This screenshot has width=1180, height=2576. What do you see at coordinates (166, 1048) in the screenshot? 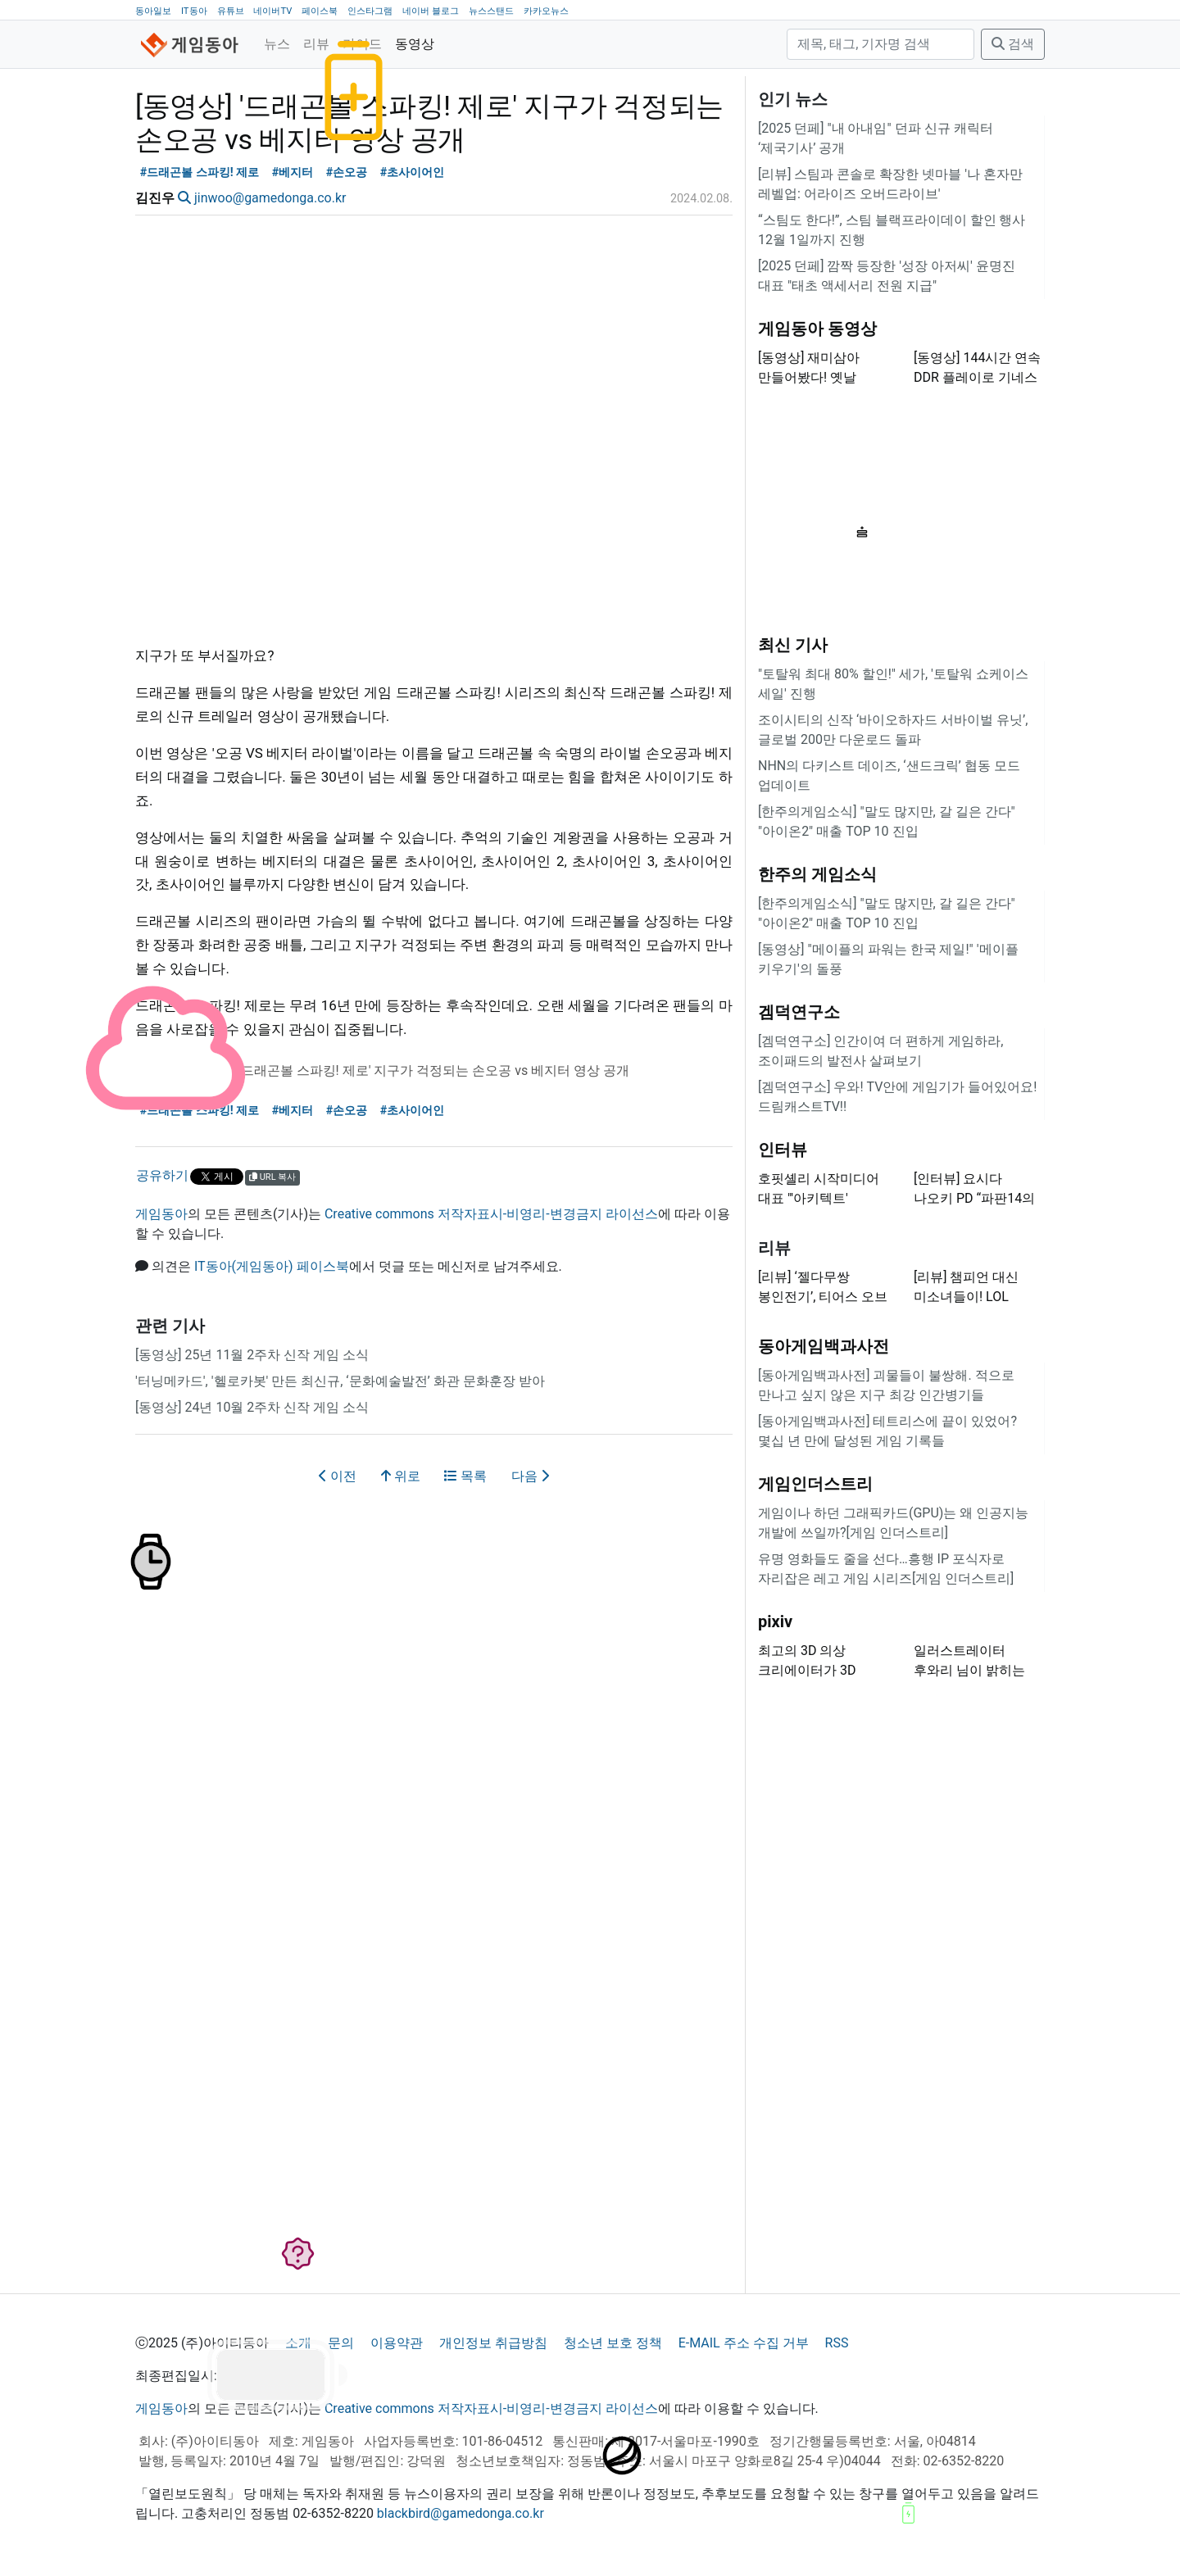
I see `access cloud storage` at bounding box center [166, 1048].